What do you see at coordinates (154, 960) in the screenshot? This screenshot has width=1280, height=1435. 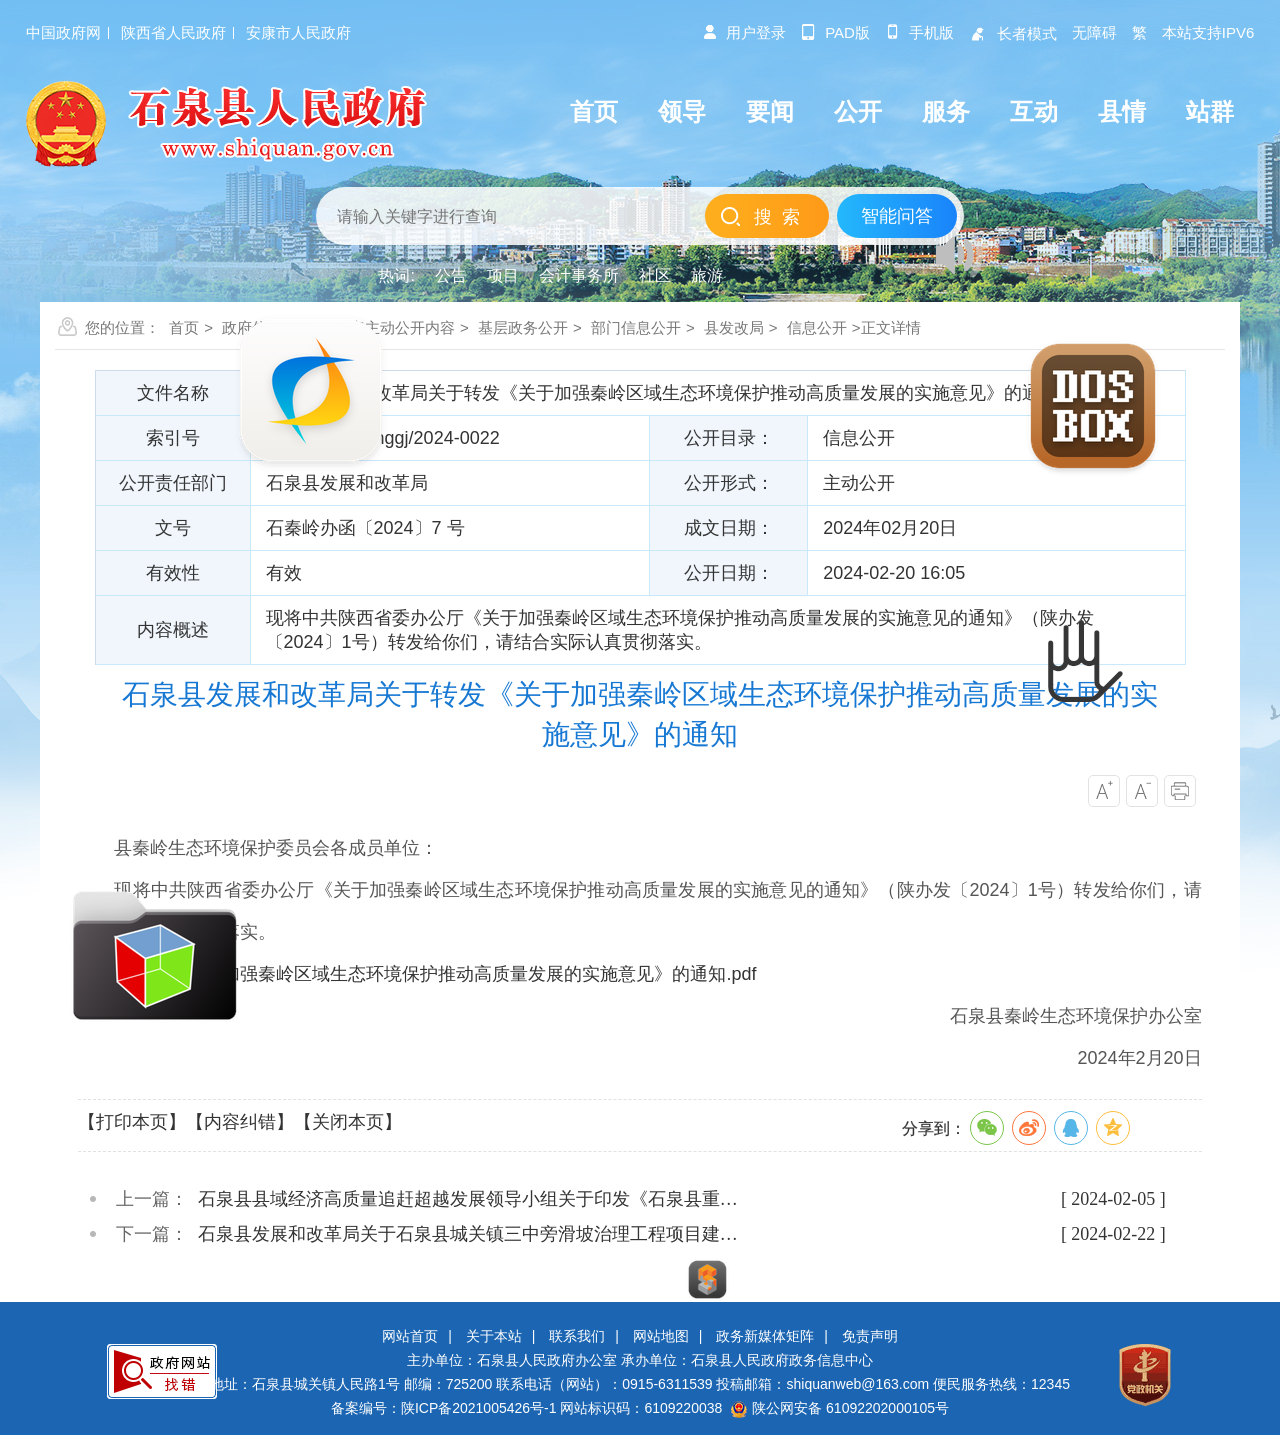 I see `open gtk folder` at bounding box center [154, 960].